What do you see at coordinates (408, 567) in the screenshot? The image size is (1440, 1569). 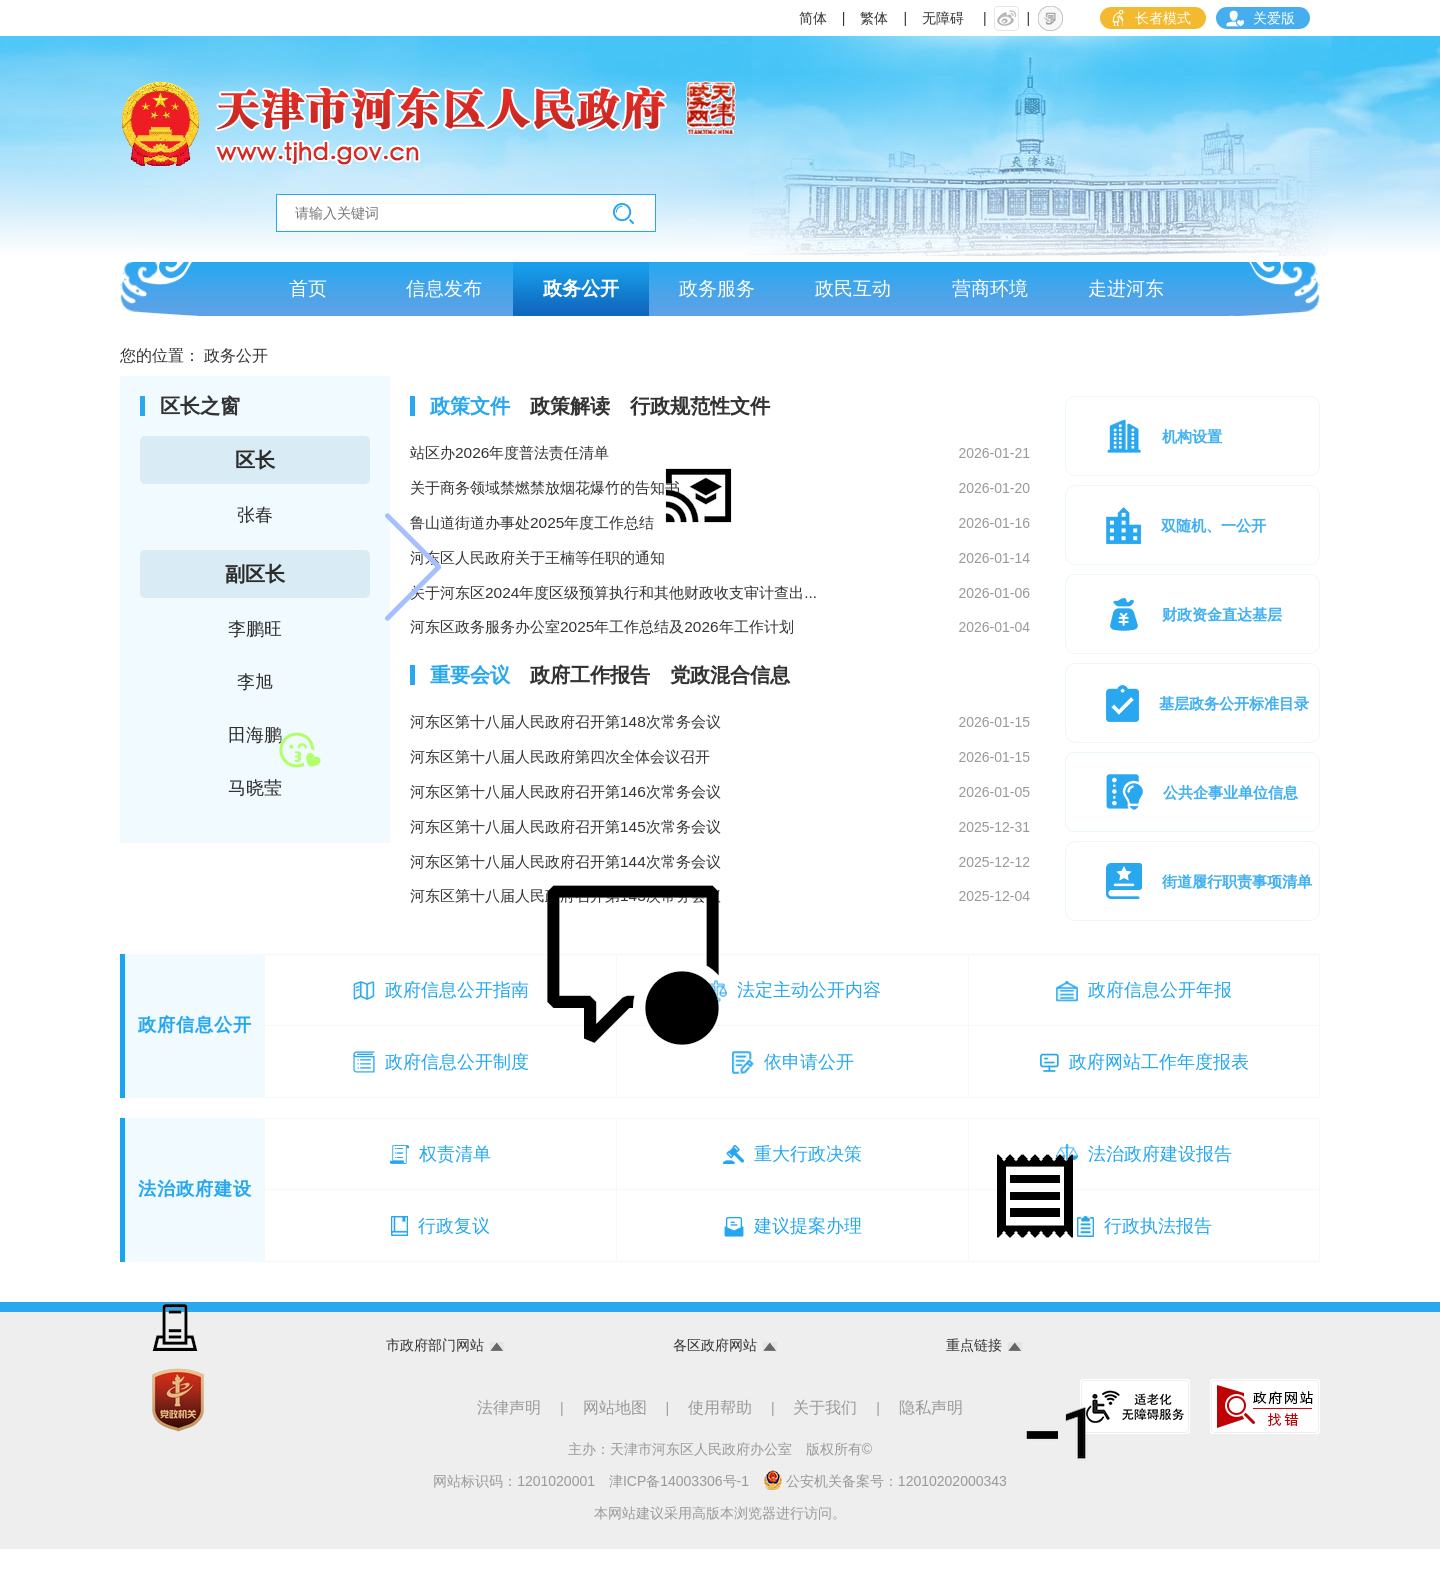 I see `navigate to the next item or page` at bounding box center [408, 567].